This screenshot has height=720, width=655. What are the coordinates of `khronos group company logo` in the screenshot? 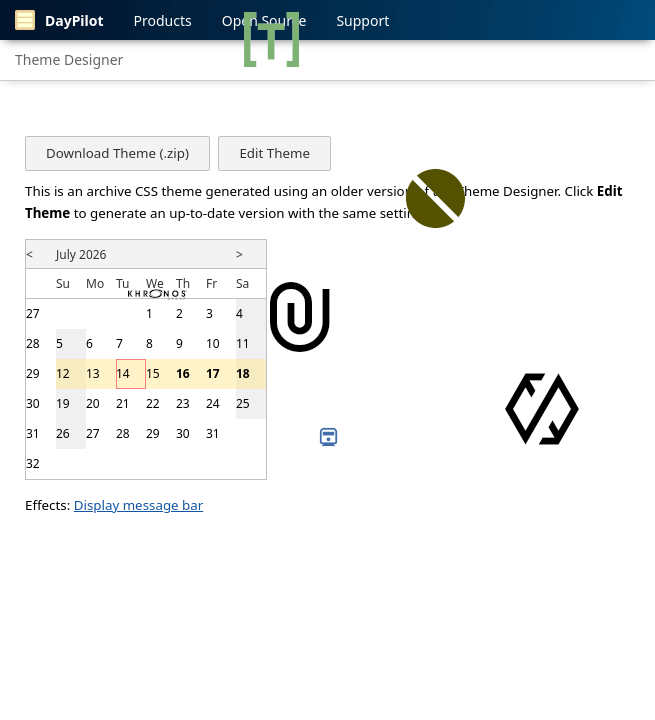 It's located at (157, 294).